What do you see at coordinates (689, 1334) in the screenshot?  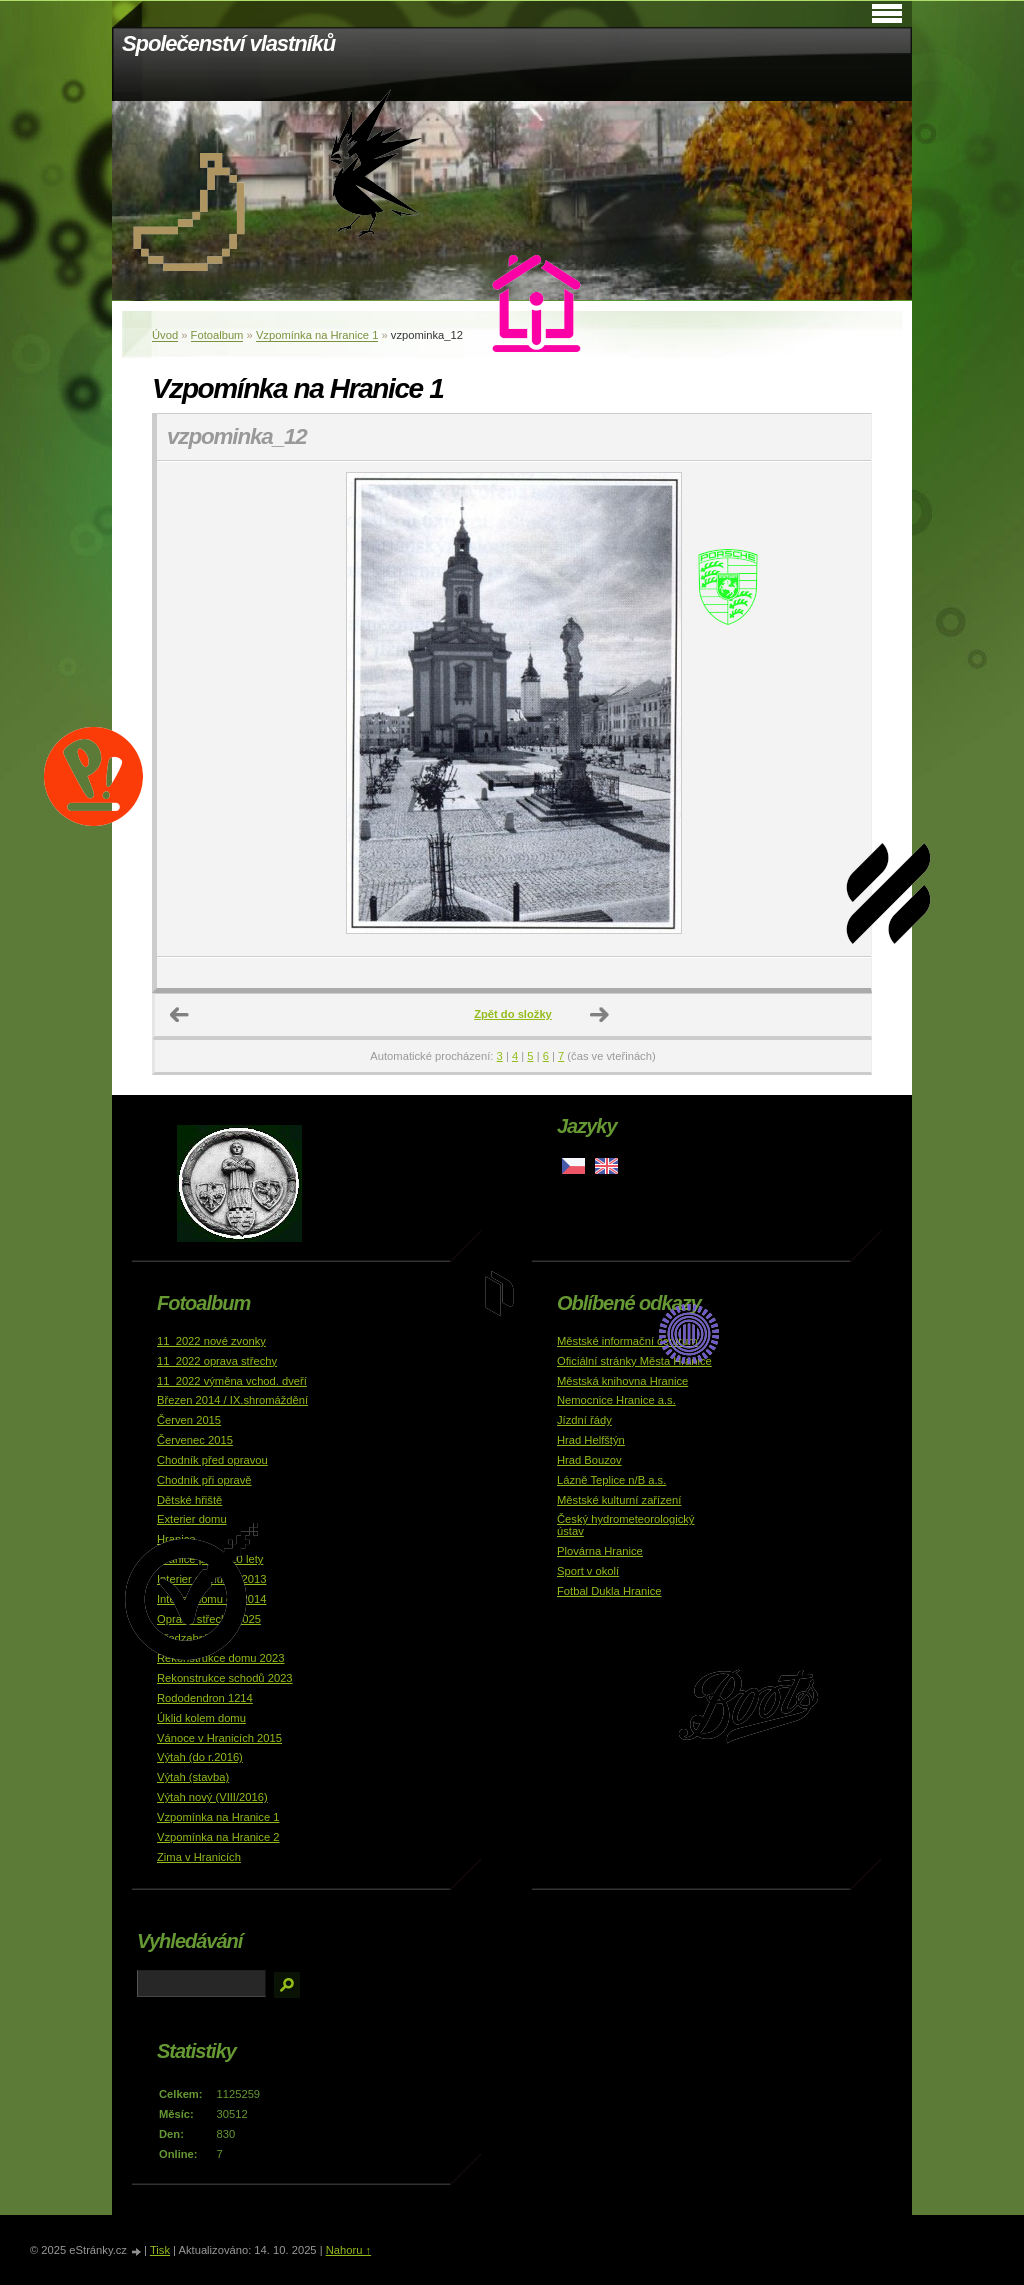 I see `open prezi presentation software` at bounding box center [689, 1334].